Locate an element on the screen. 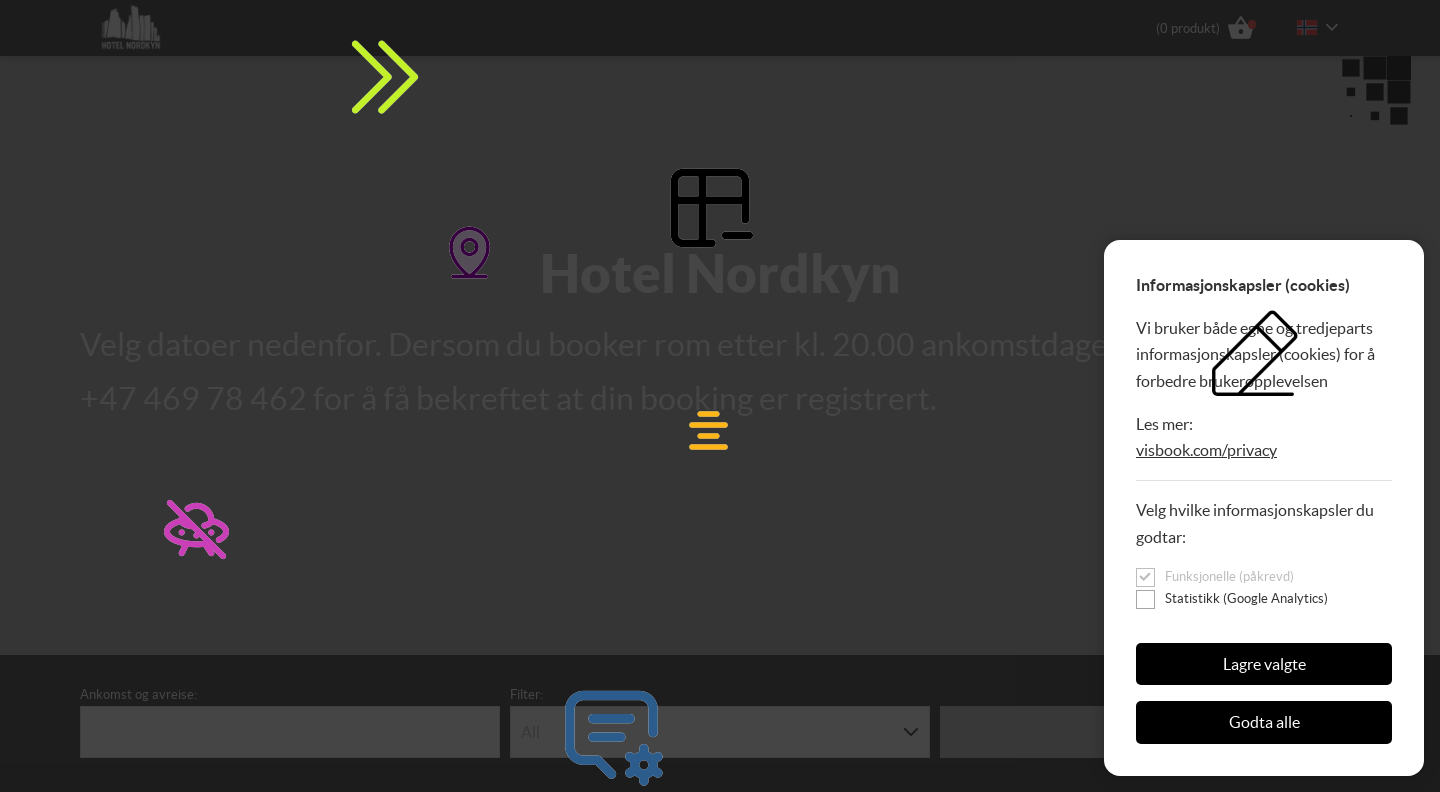  skip forward or advance quickly is located at coordinates (385, 77).